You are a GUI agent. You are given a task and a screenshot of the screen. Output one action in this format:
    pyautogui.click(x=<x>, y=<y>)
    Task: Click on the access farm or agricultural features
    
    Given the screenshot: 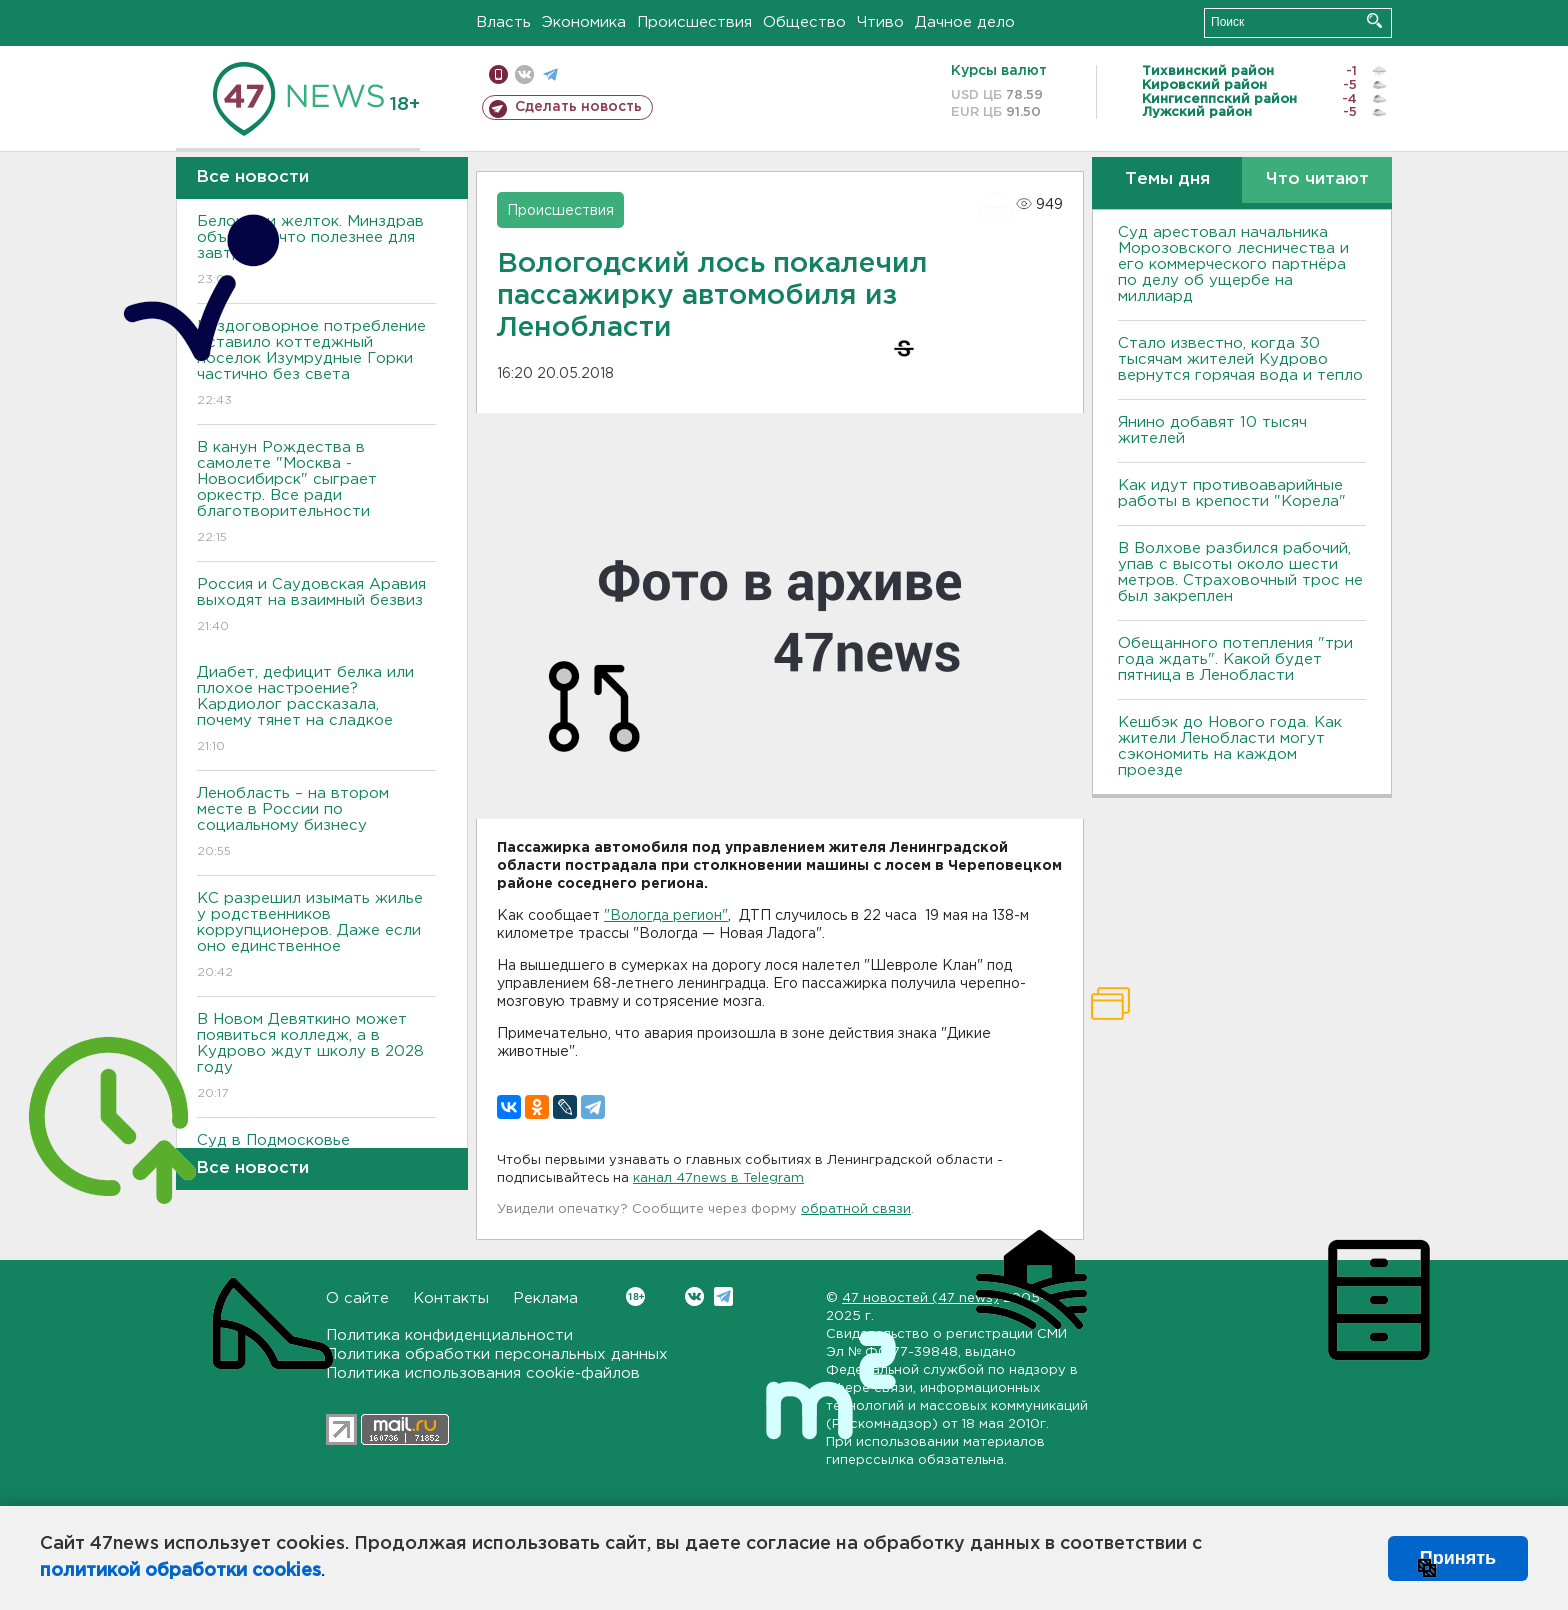 What is the action you would take?
    pyautogui.click(x=1031, y=1281)
    